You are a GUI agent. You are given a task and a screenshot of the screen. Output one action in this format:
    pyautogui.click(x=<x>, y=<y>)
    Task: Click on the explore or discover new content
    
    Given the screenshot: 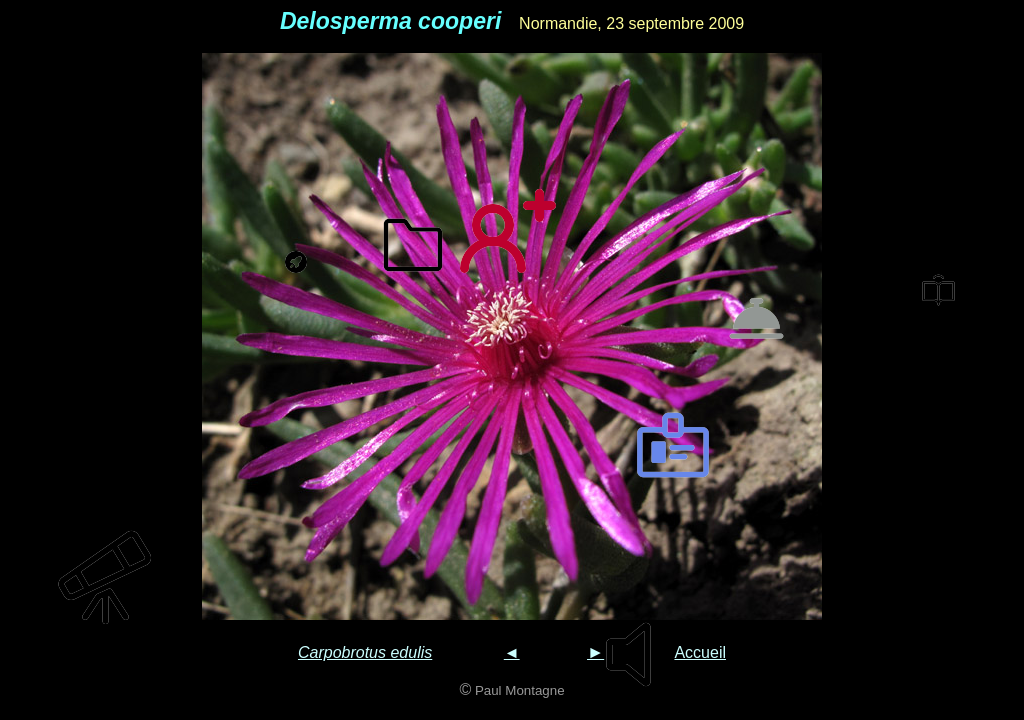 What is the action you would take?
    pyautogui.click(x=106, y=575)
    